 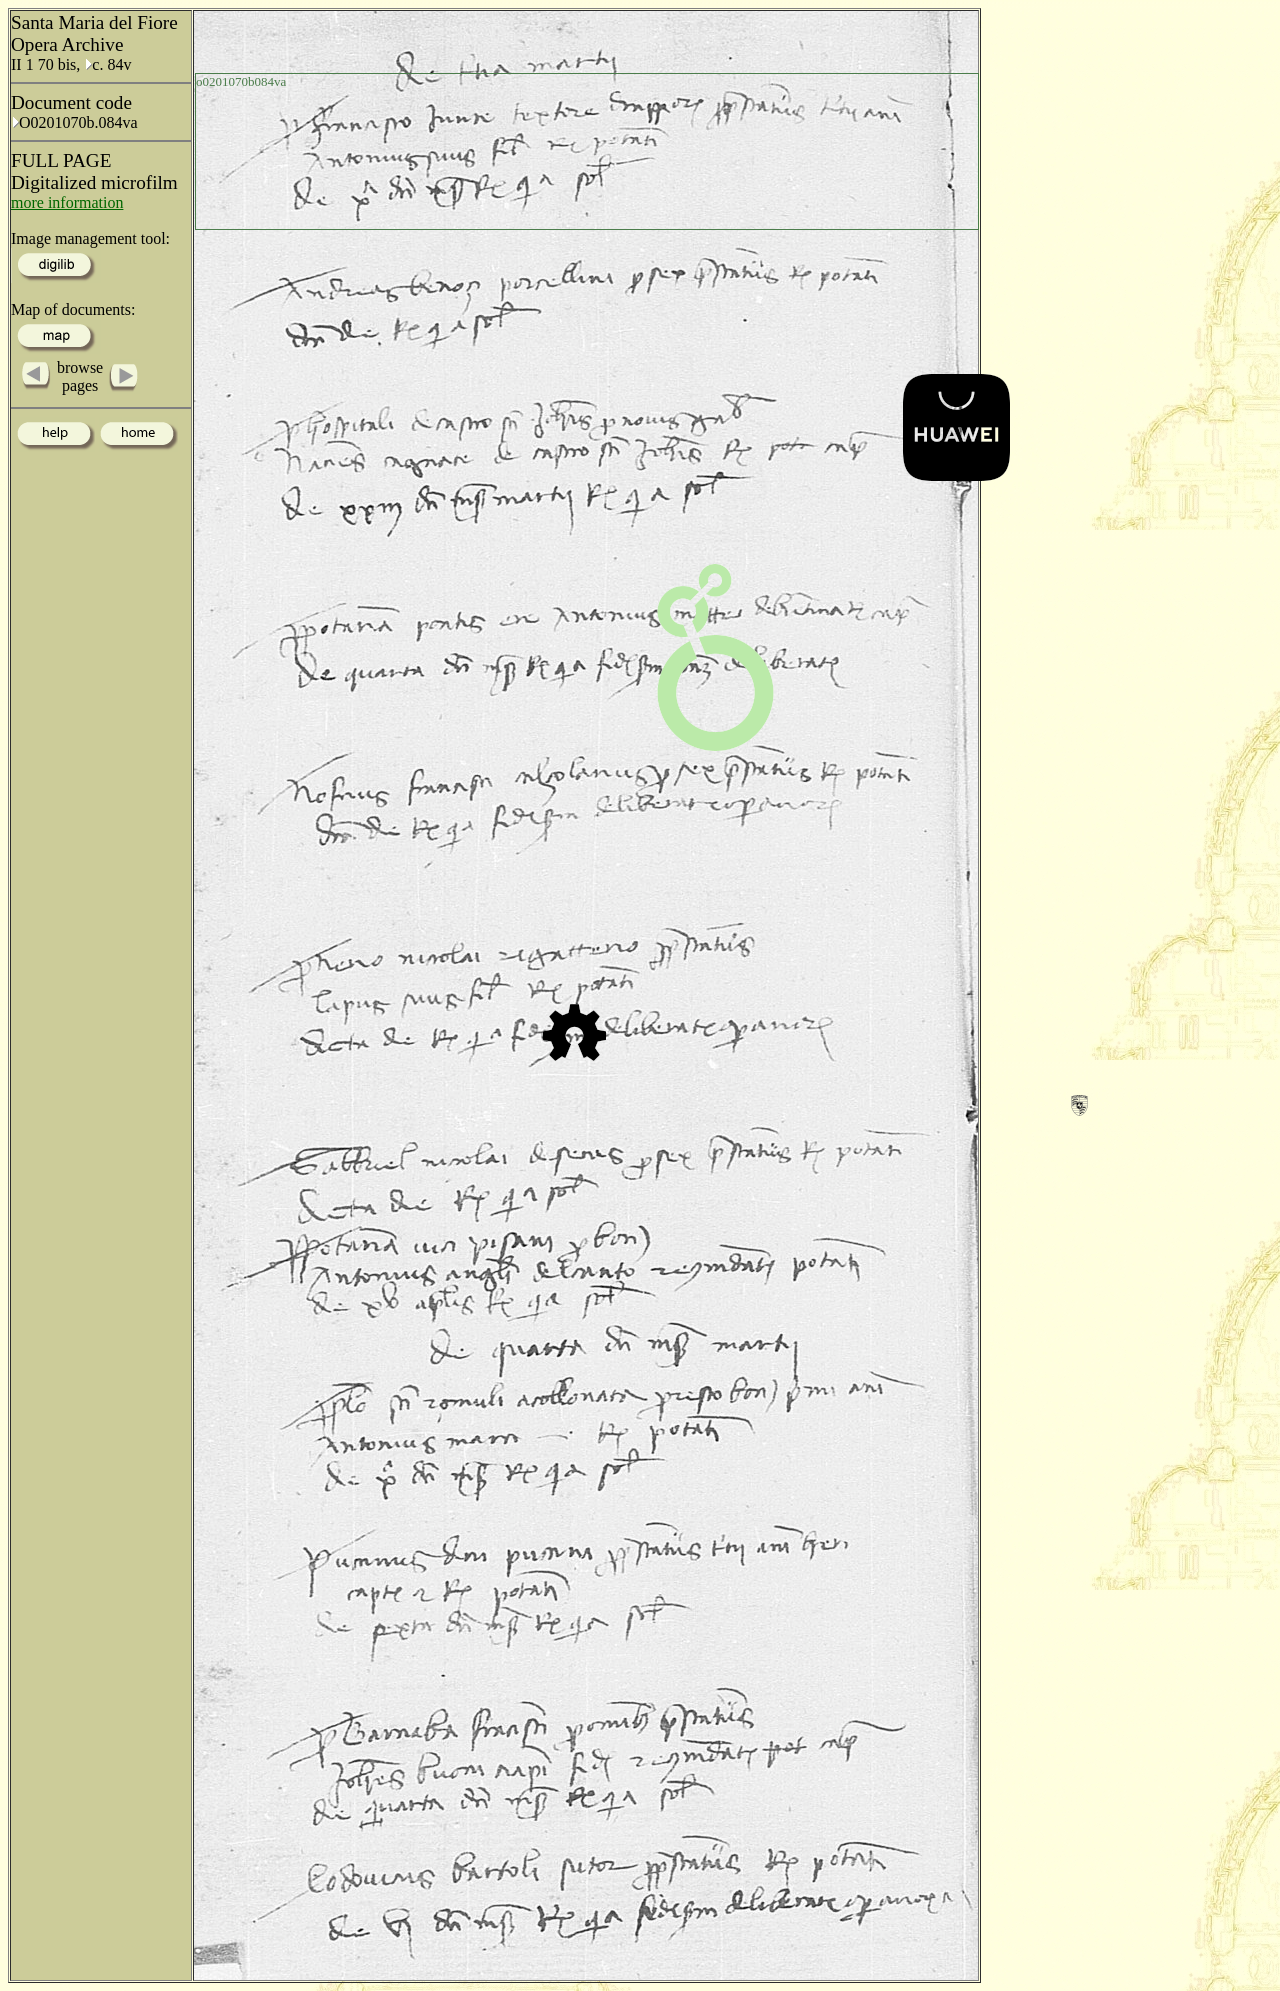 I want to click on porsche brand logo, so click(x=1079, y=1105).